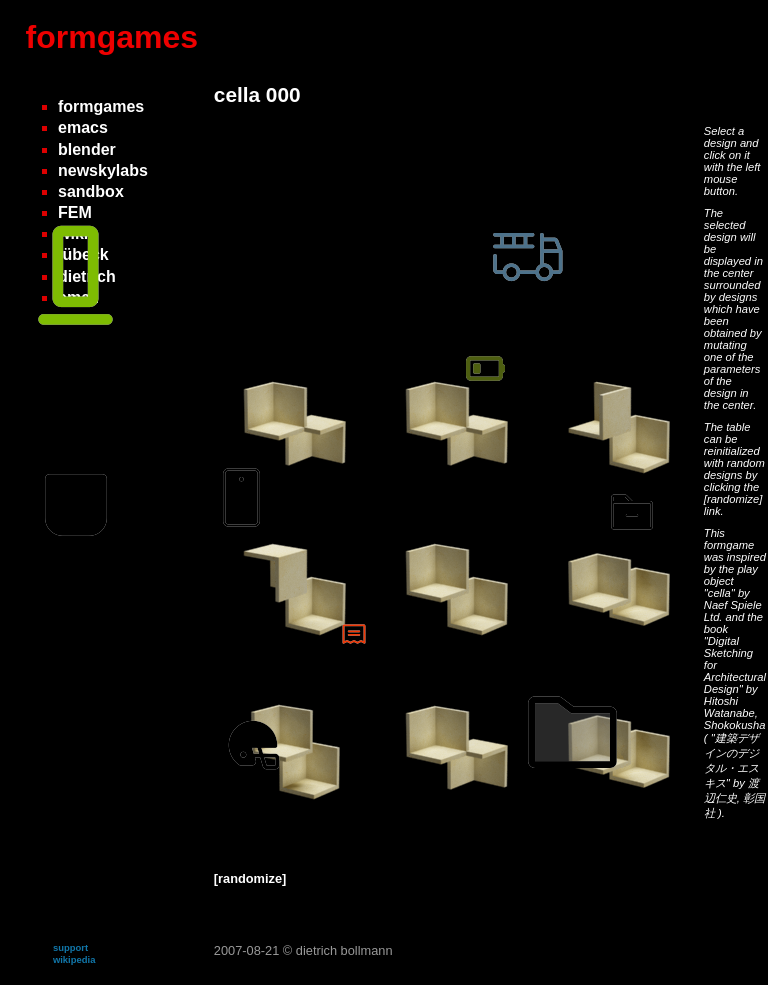 This screenshot has width=768, height=985. Describe the element at coordinates (254, 746) in the screenshot. I see `access football or sports content` at that location.